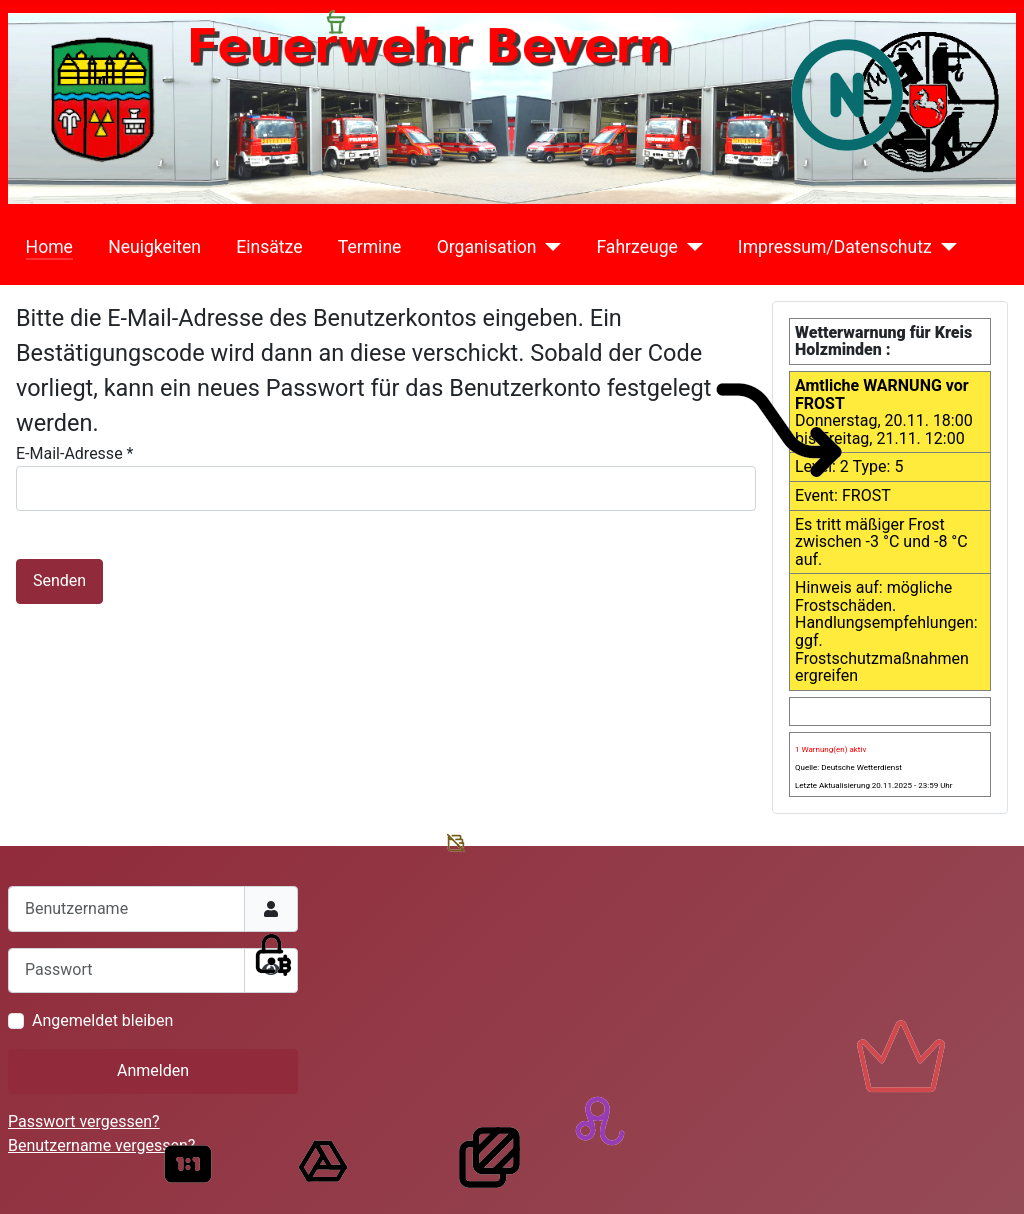 The image size is (1024, 1214). What do you see at coordinates (847, 95) in the screenshot?
I see `indicates north direction on a map` at bounding box center [847, 95].